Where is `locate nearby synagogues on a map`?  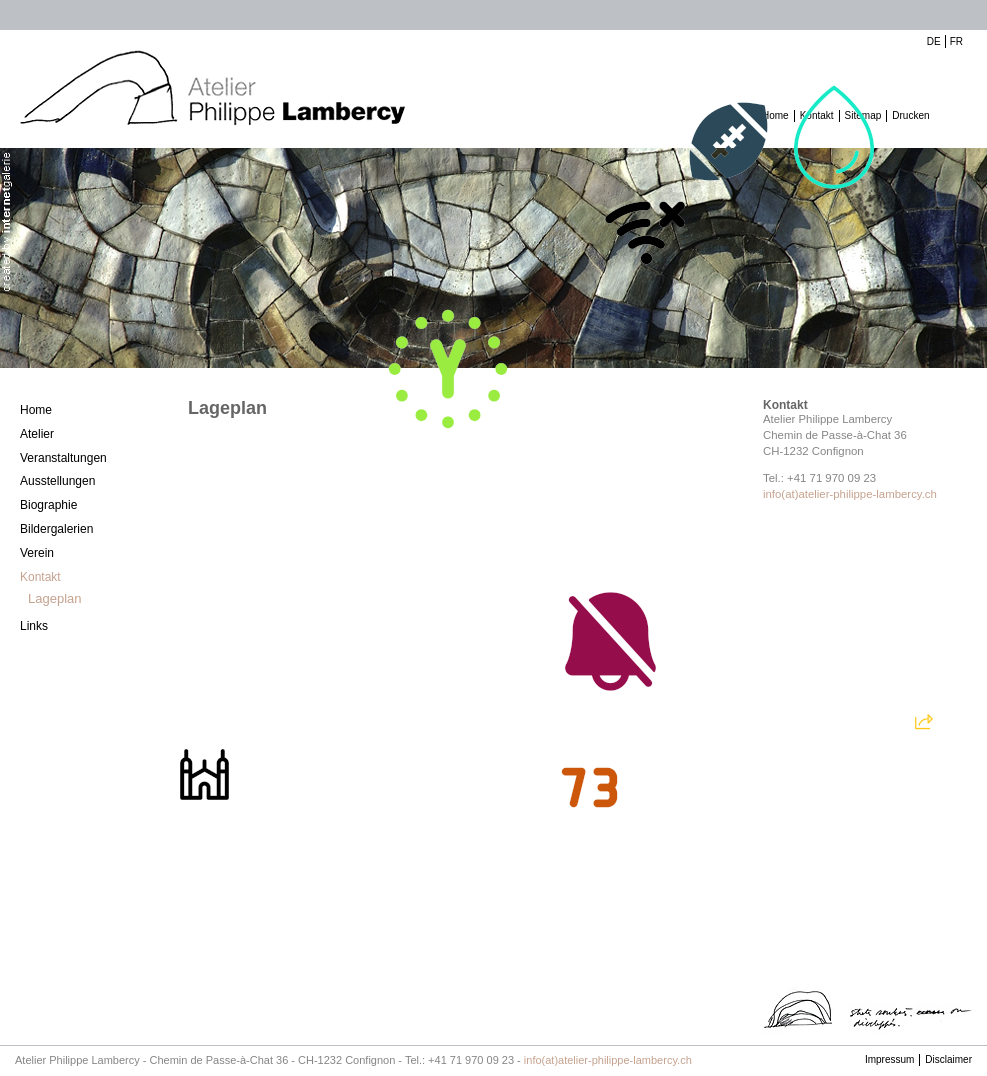
locate nearby synagogues on a map is located at coordinates (204, 775).